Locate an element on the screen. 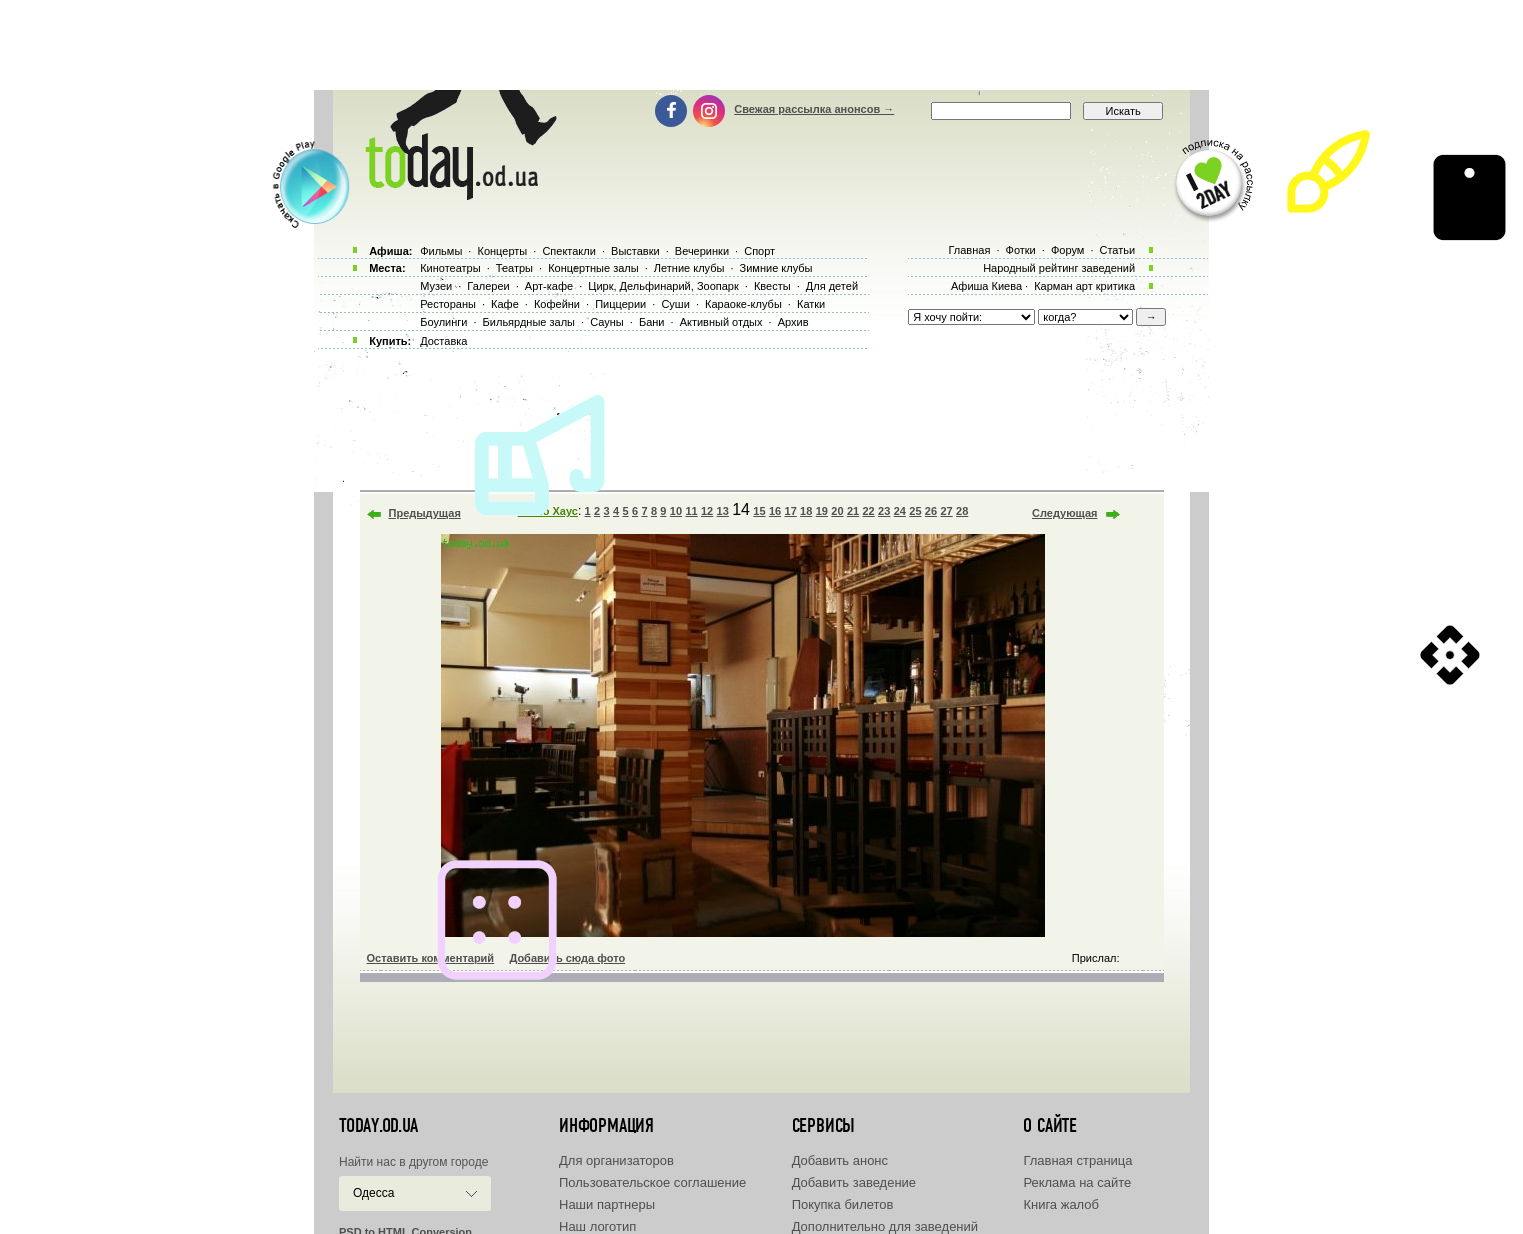 This screenshot has width=1523, height=1234. access API settings or integrations is located at coordinates (1450, 655).